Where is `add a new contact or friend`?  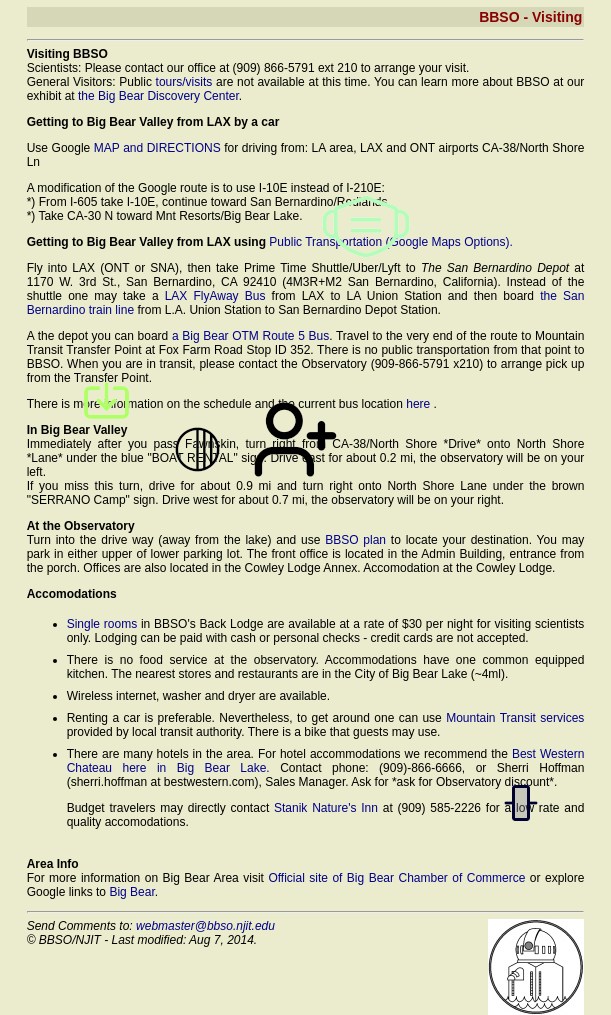
add a new contact or friend is located at coordinates (295, 439).